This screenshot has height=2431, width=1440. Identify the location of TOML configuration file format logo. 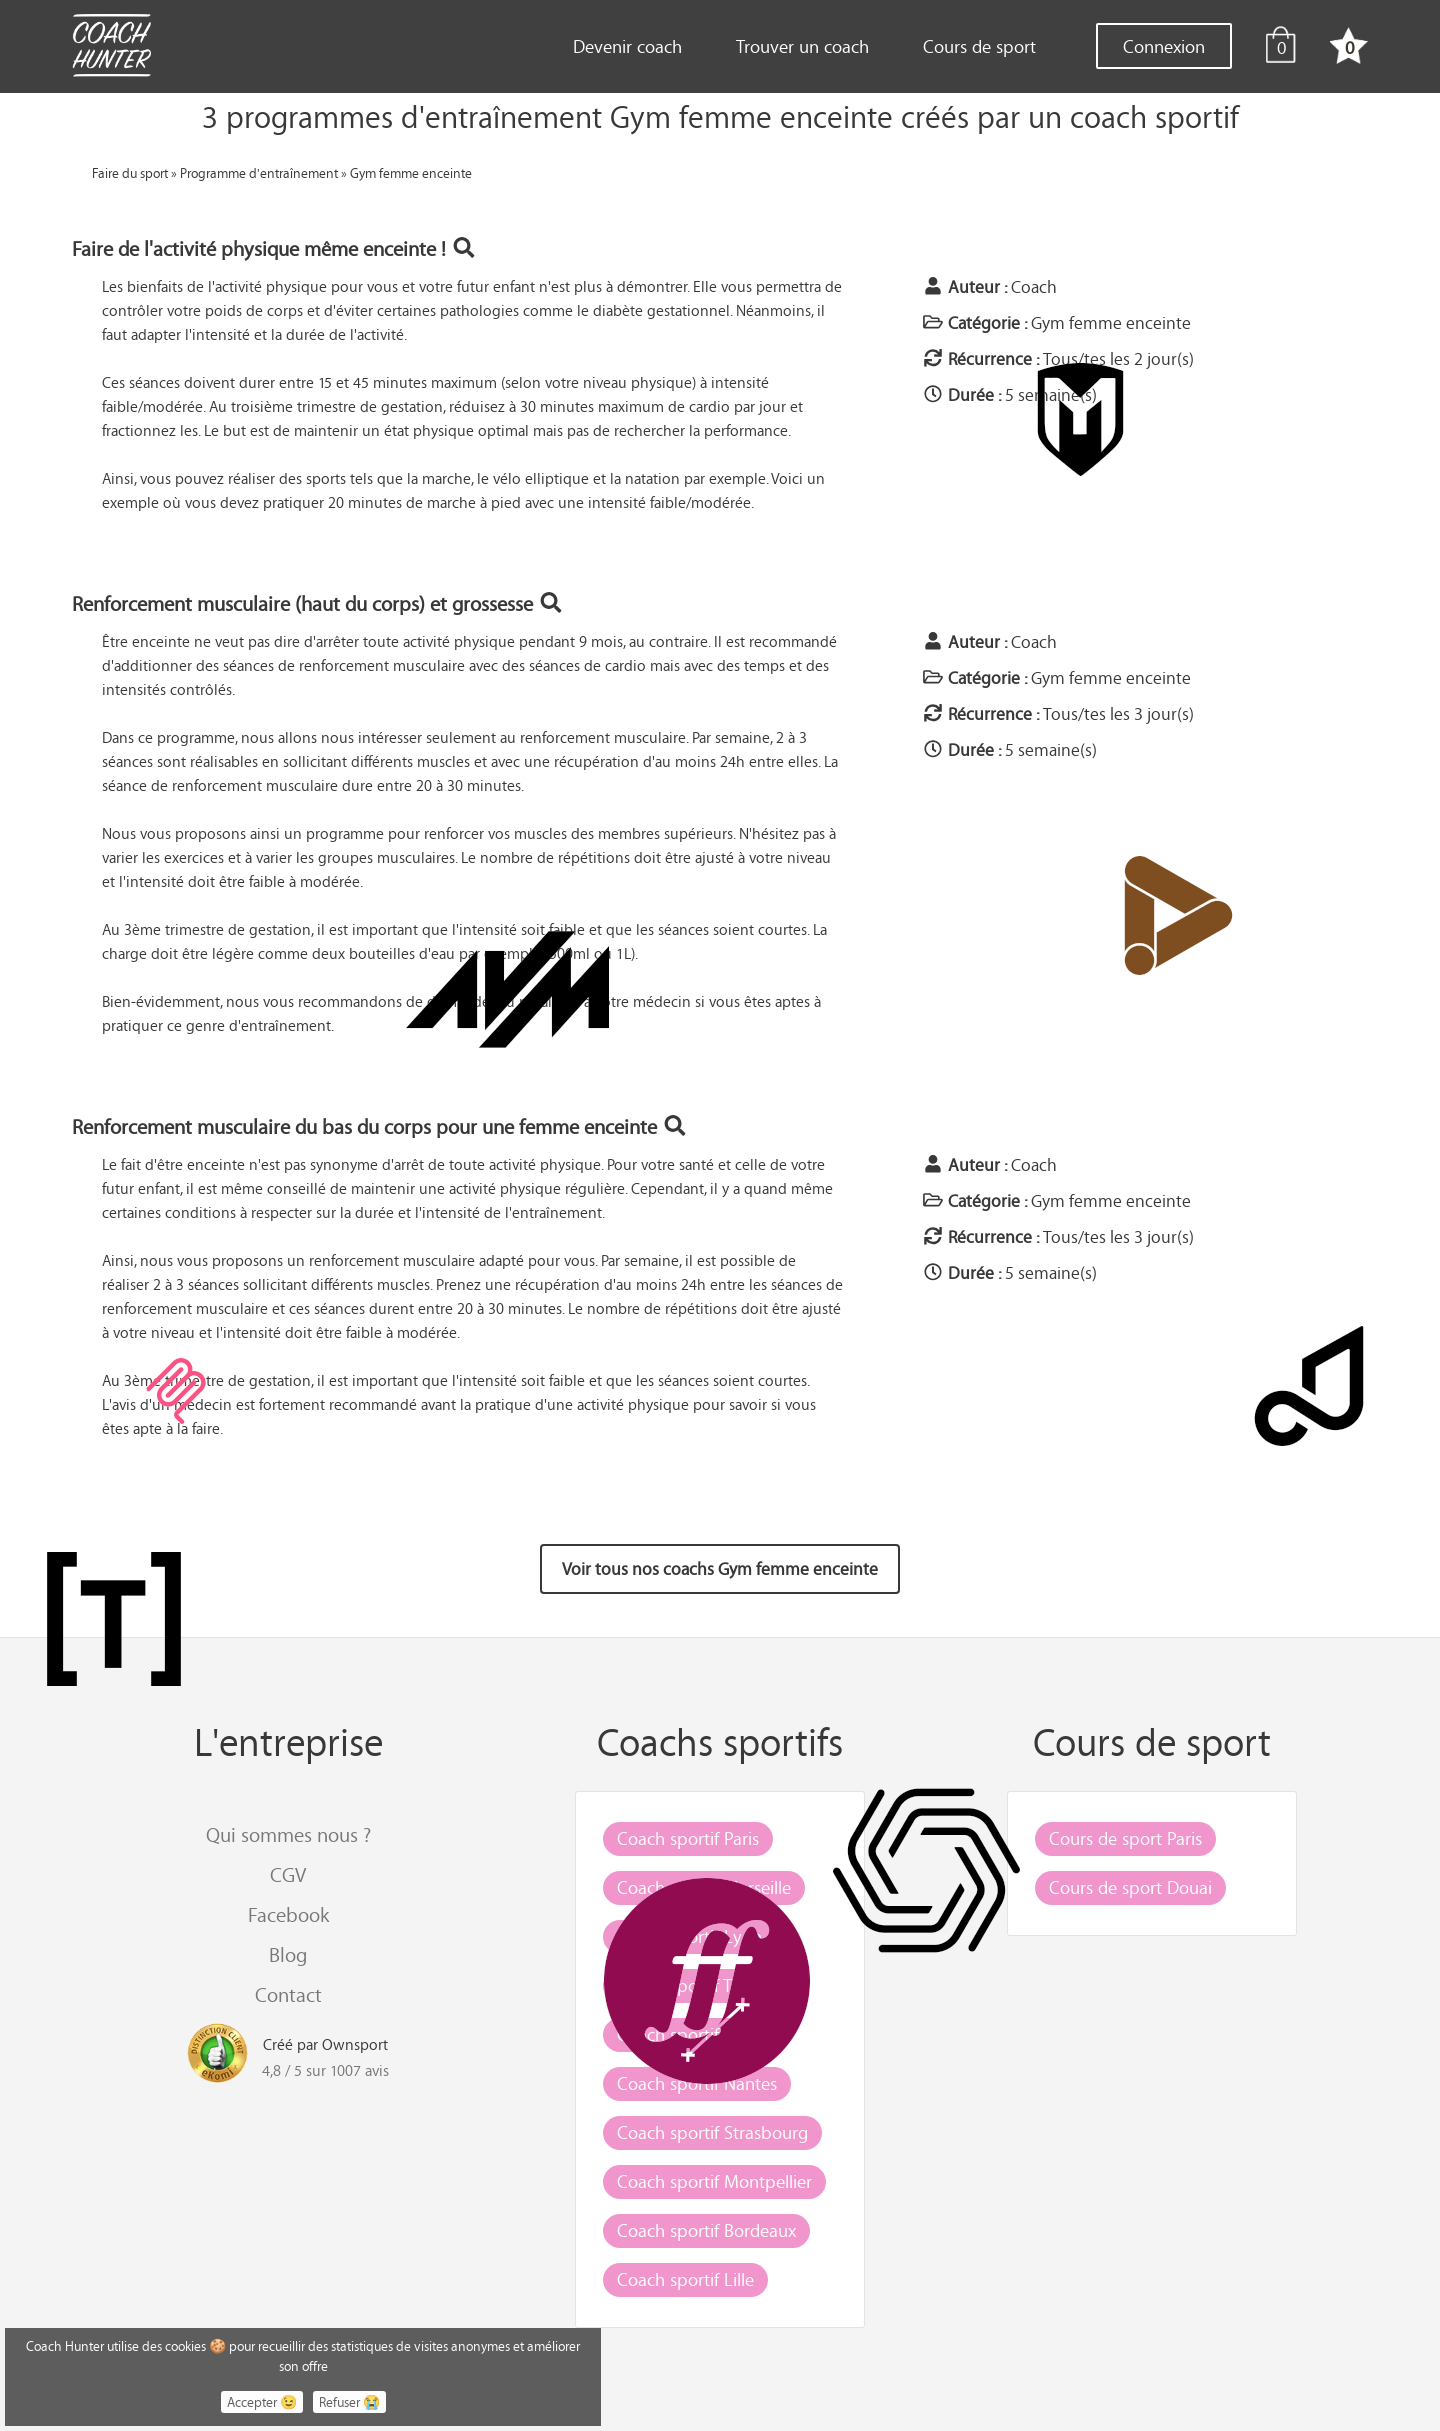
(114, 1619).